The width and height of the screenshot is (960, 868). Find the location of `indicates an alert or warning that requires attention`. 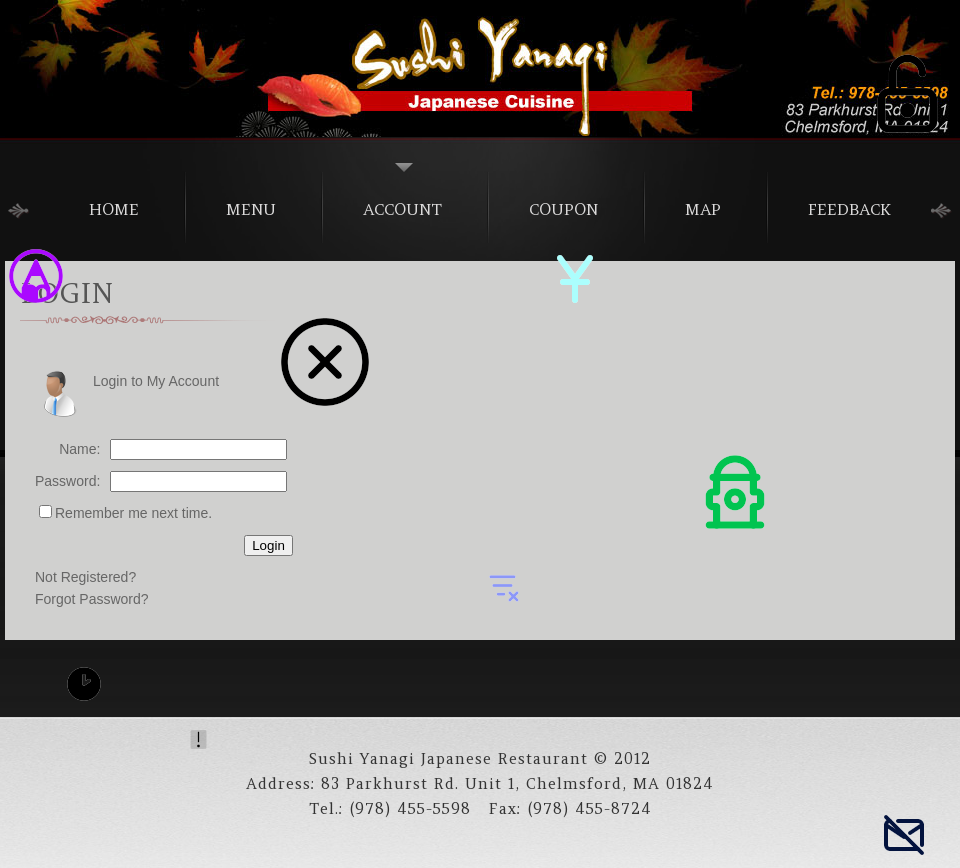

indicates an alert or warning that requires attention is located at coordinates (198, 739).